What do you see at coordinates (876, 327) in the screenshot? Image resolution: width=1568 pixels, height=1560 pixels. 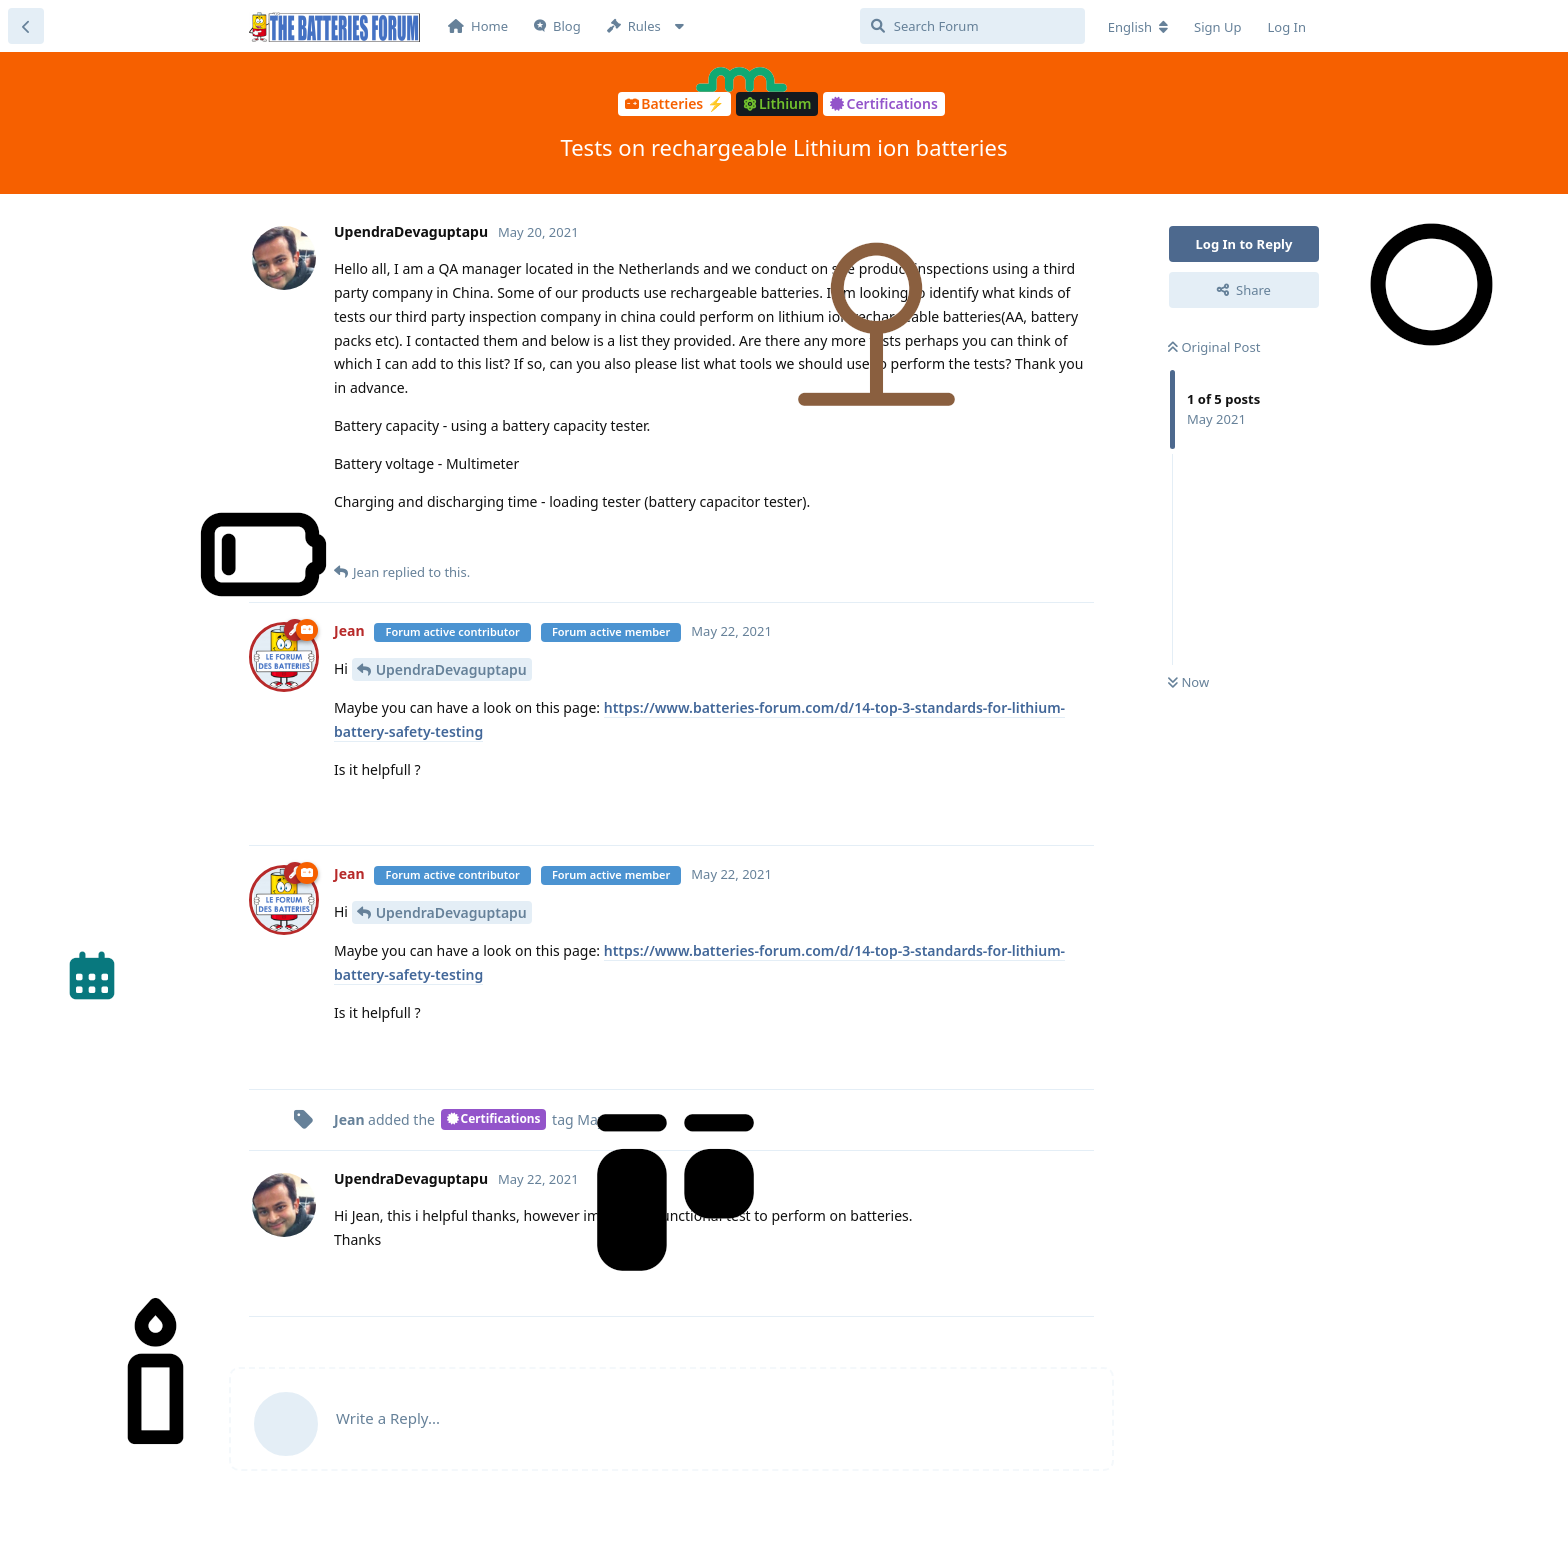 I see `mark a location on the map` at bounding box center [876, 327].